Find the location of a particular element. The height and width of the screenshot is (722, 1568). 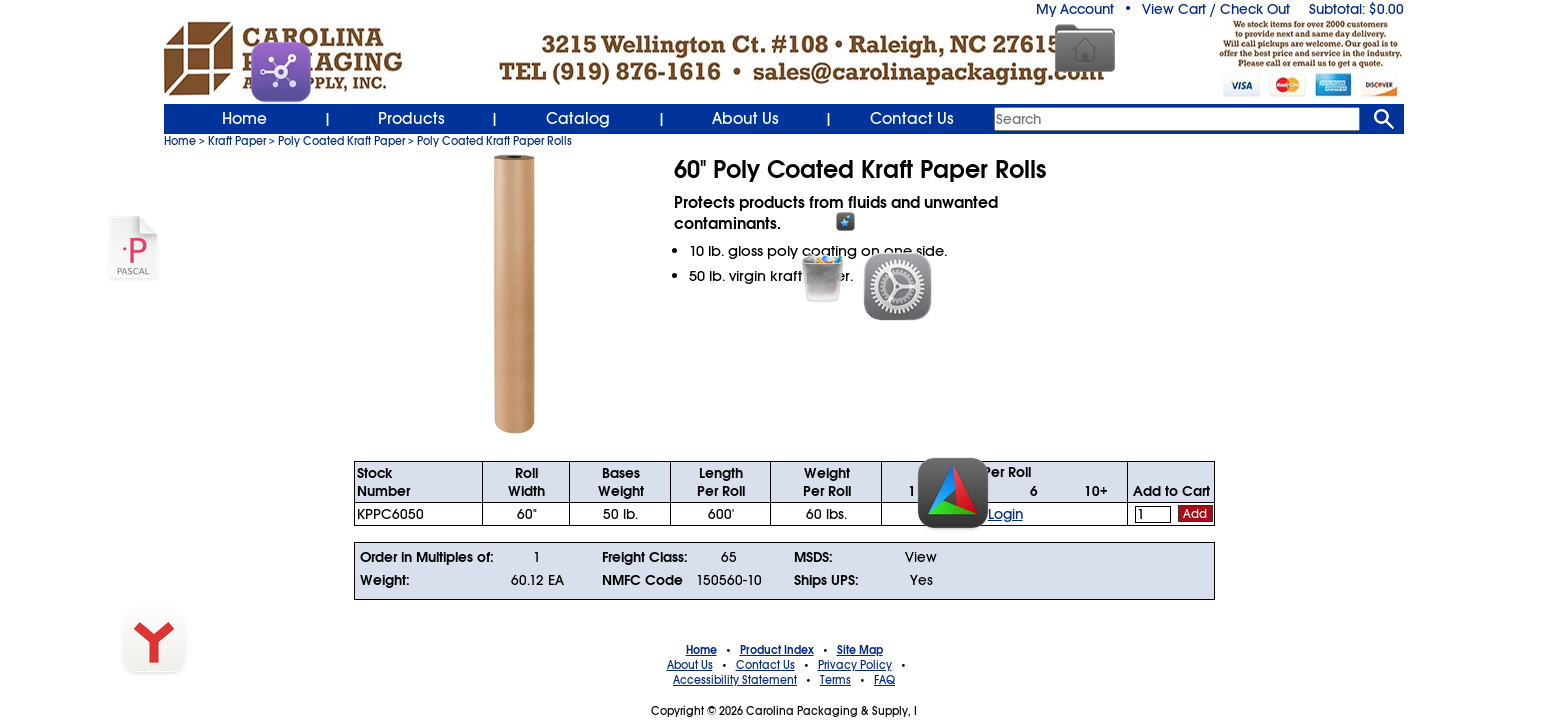

open system preferences is located at coordinates (897, 286).